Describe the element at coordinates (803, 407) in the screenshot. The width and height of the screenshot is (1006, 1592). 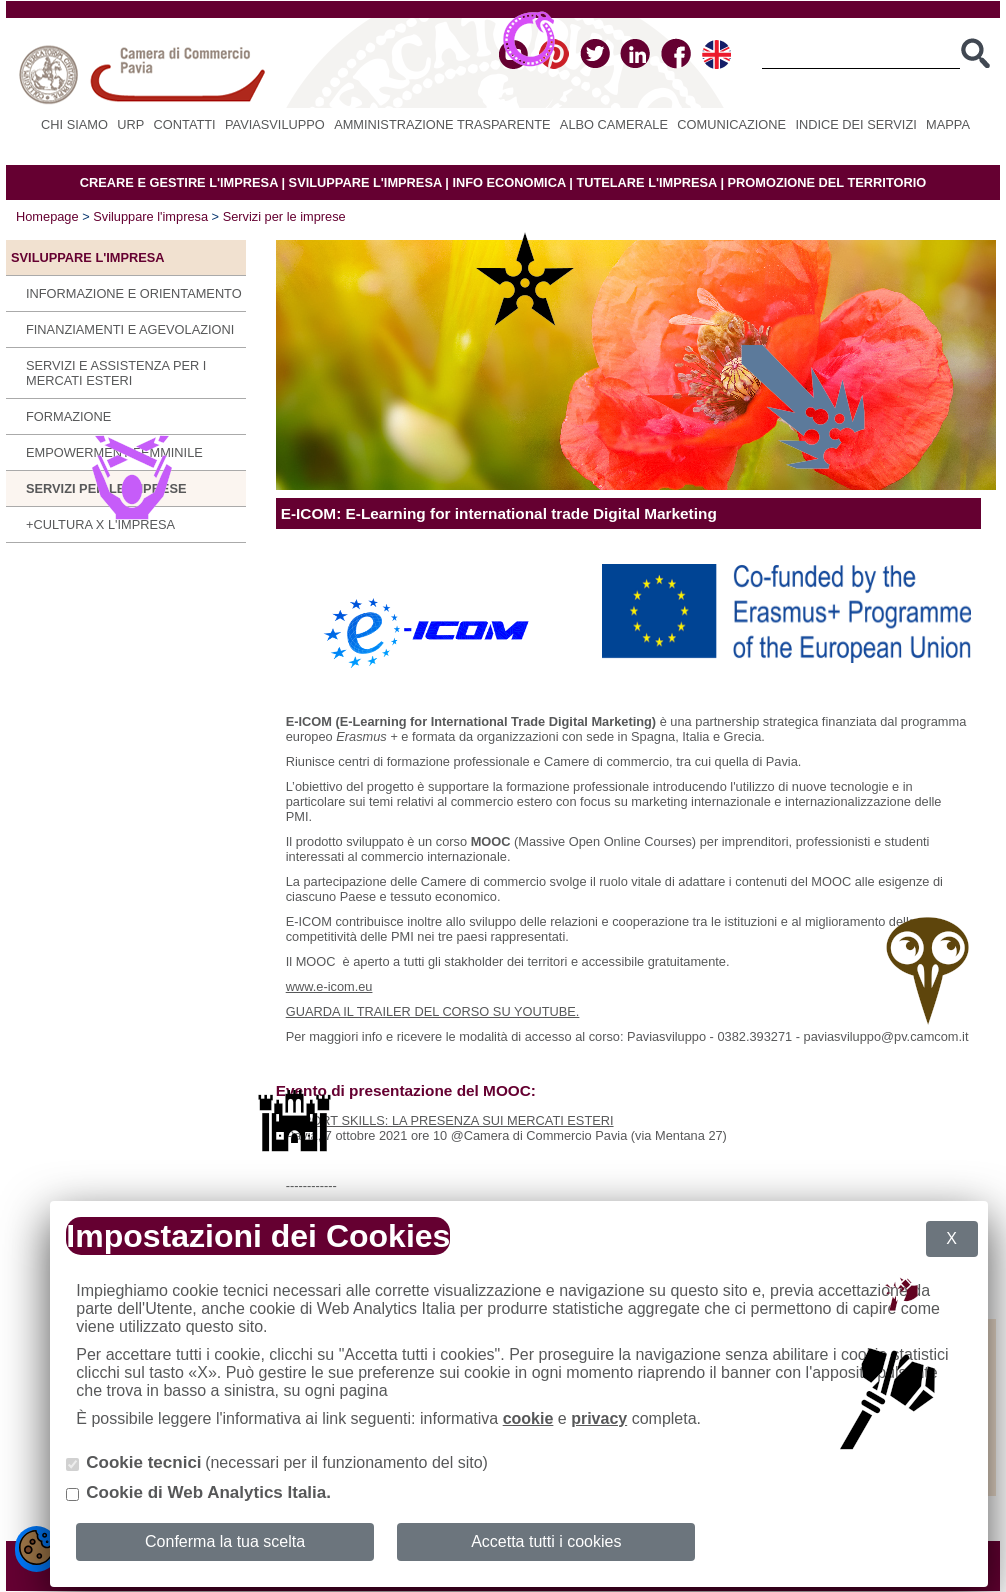
I see `activate a beam or energy attack` at that location.